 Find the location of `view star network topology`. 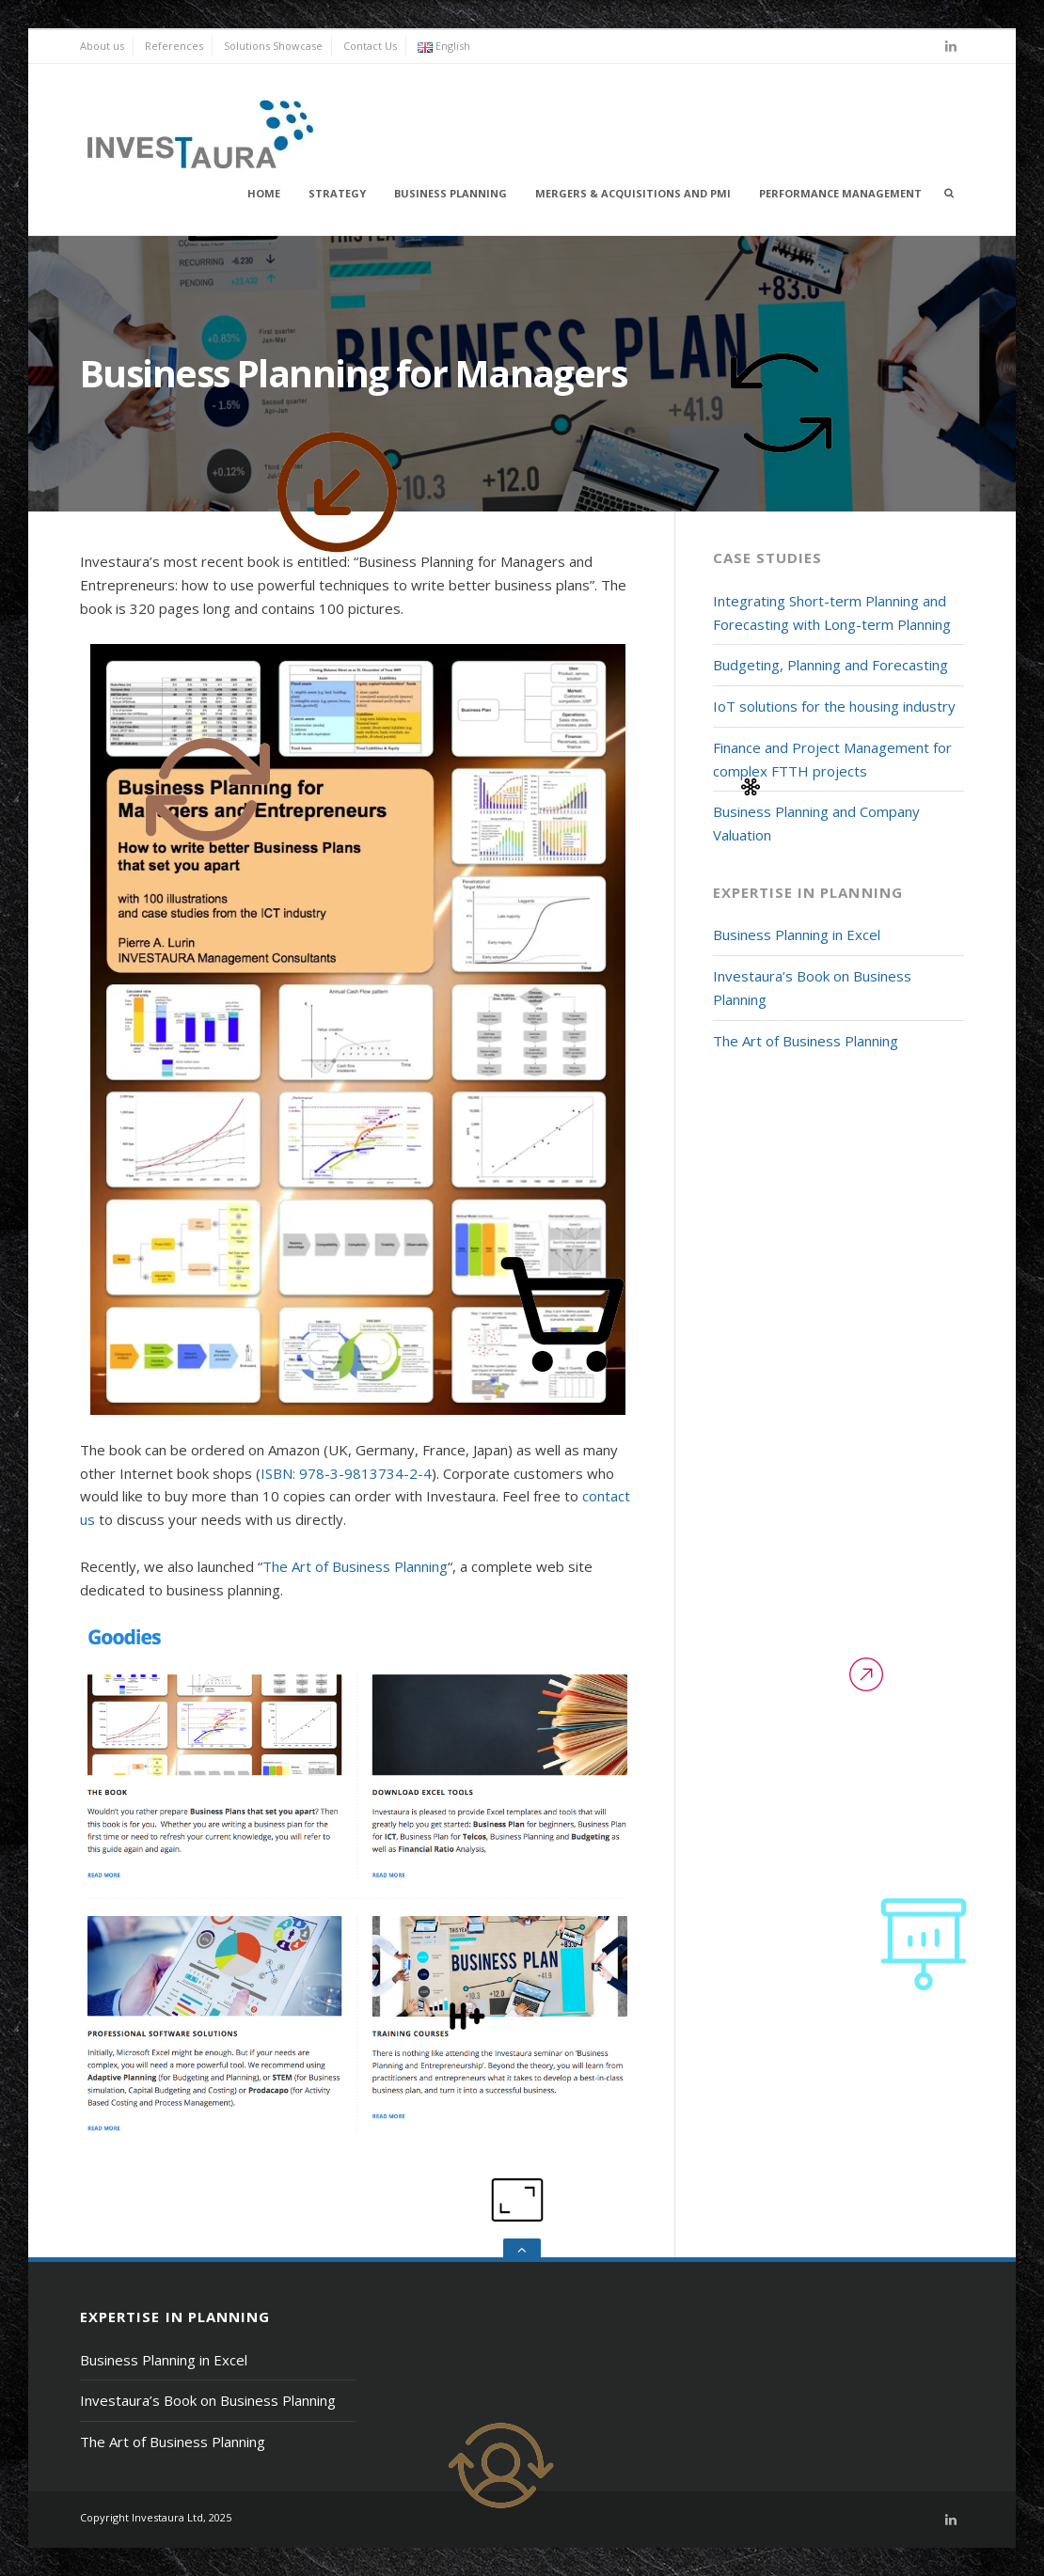

view star network topology is located at coordinates (751, 787).